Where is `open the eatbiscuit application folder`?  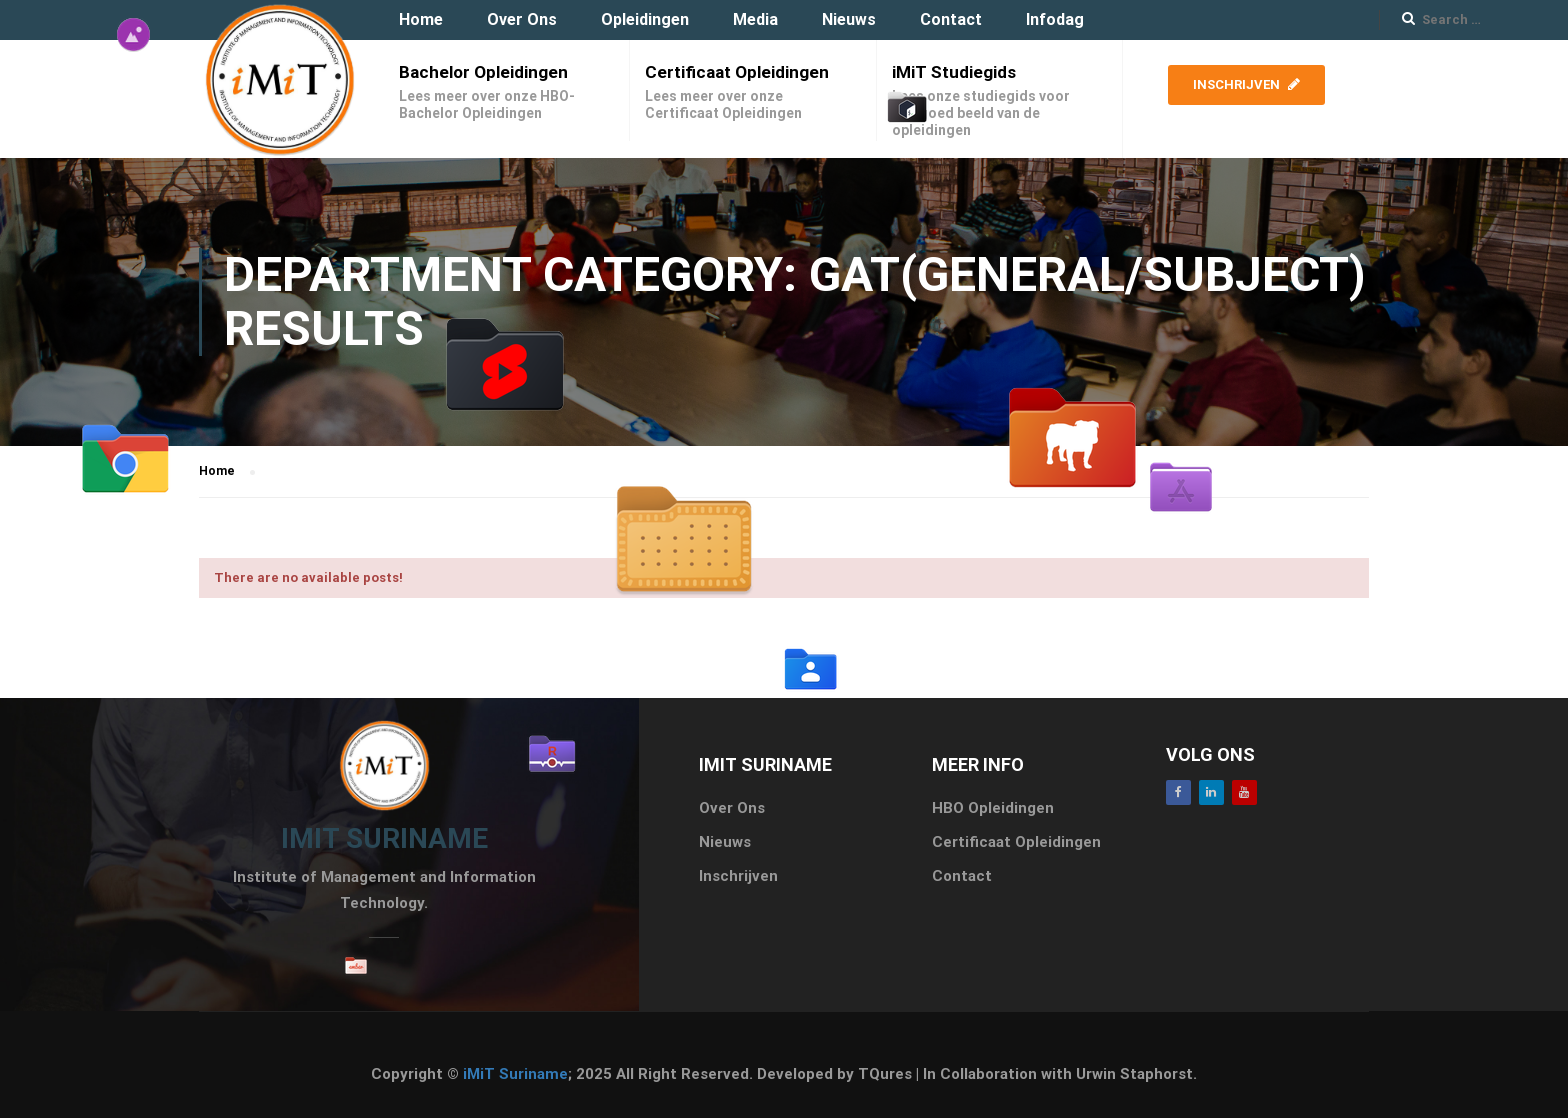
open the eatbiscuit application folder is located at coordinates (683, 542).